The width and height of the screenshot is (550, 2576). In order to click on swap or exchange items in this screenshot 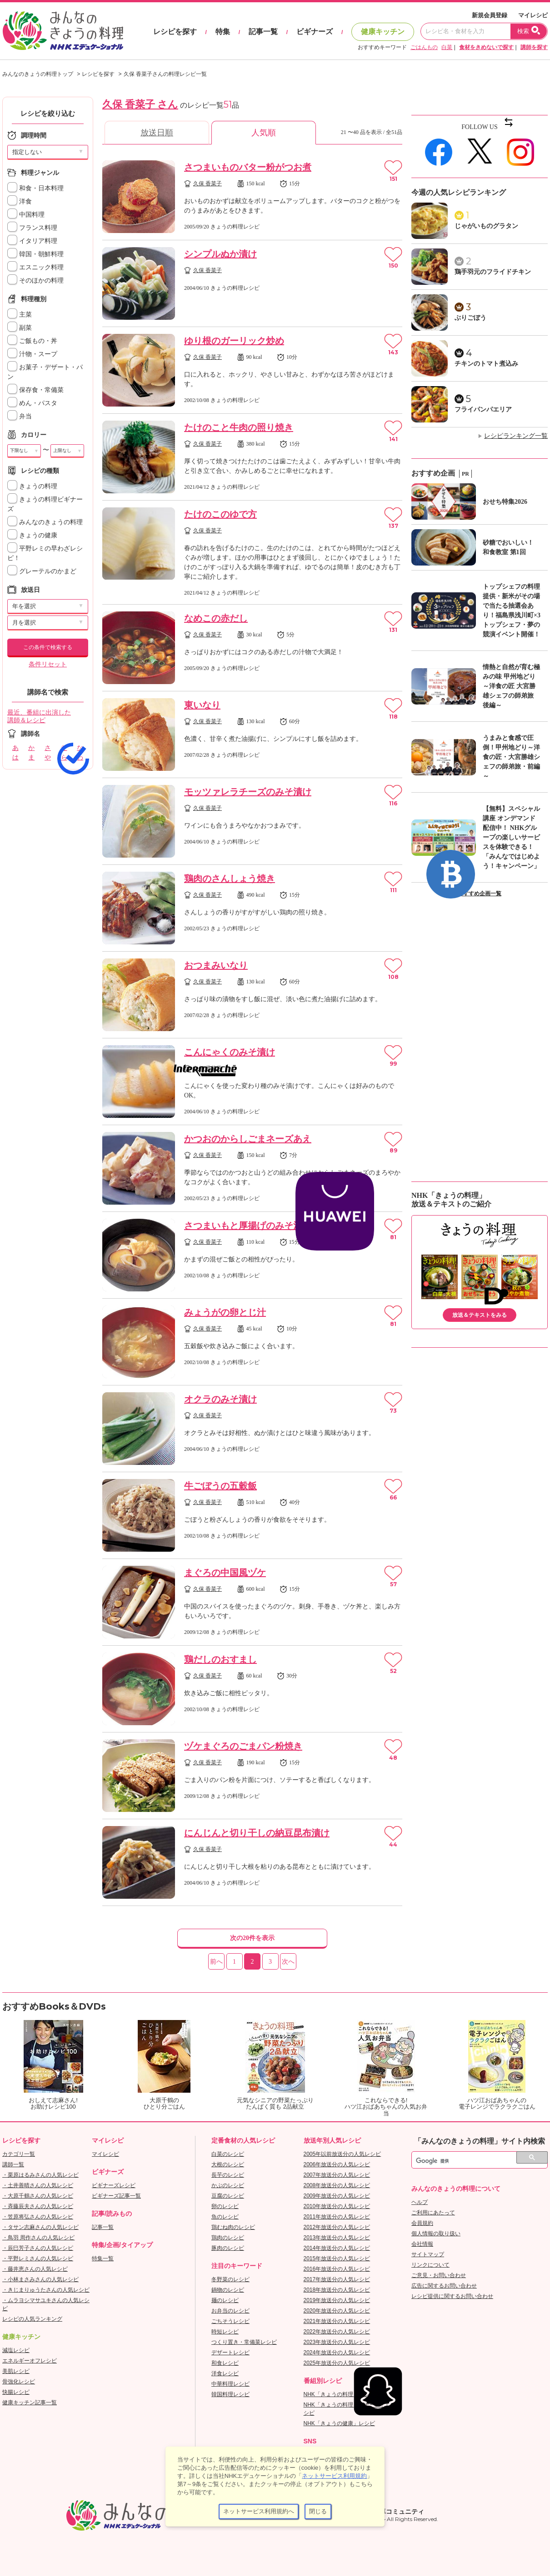, I will do `click(509, 122)`.